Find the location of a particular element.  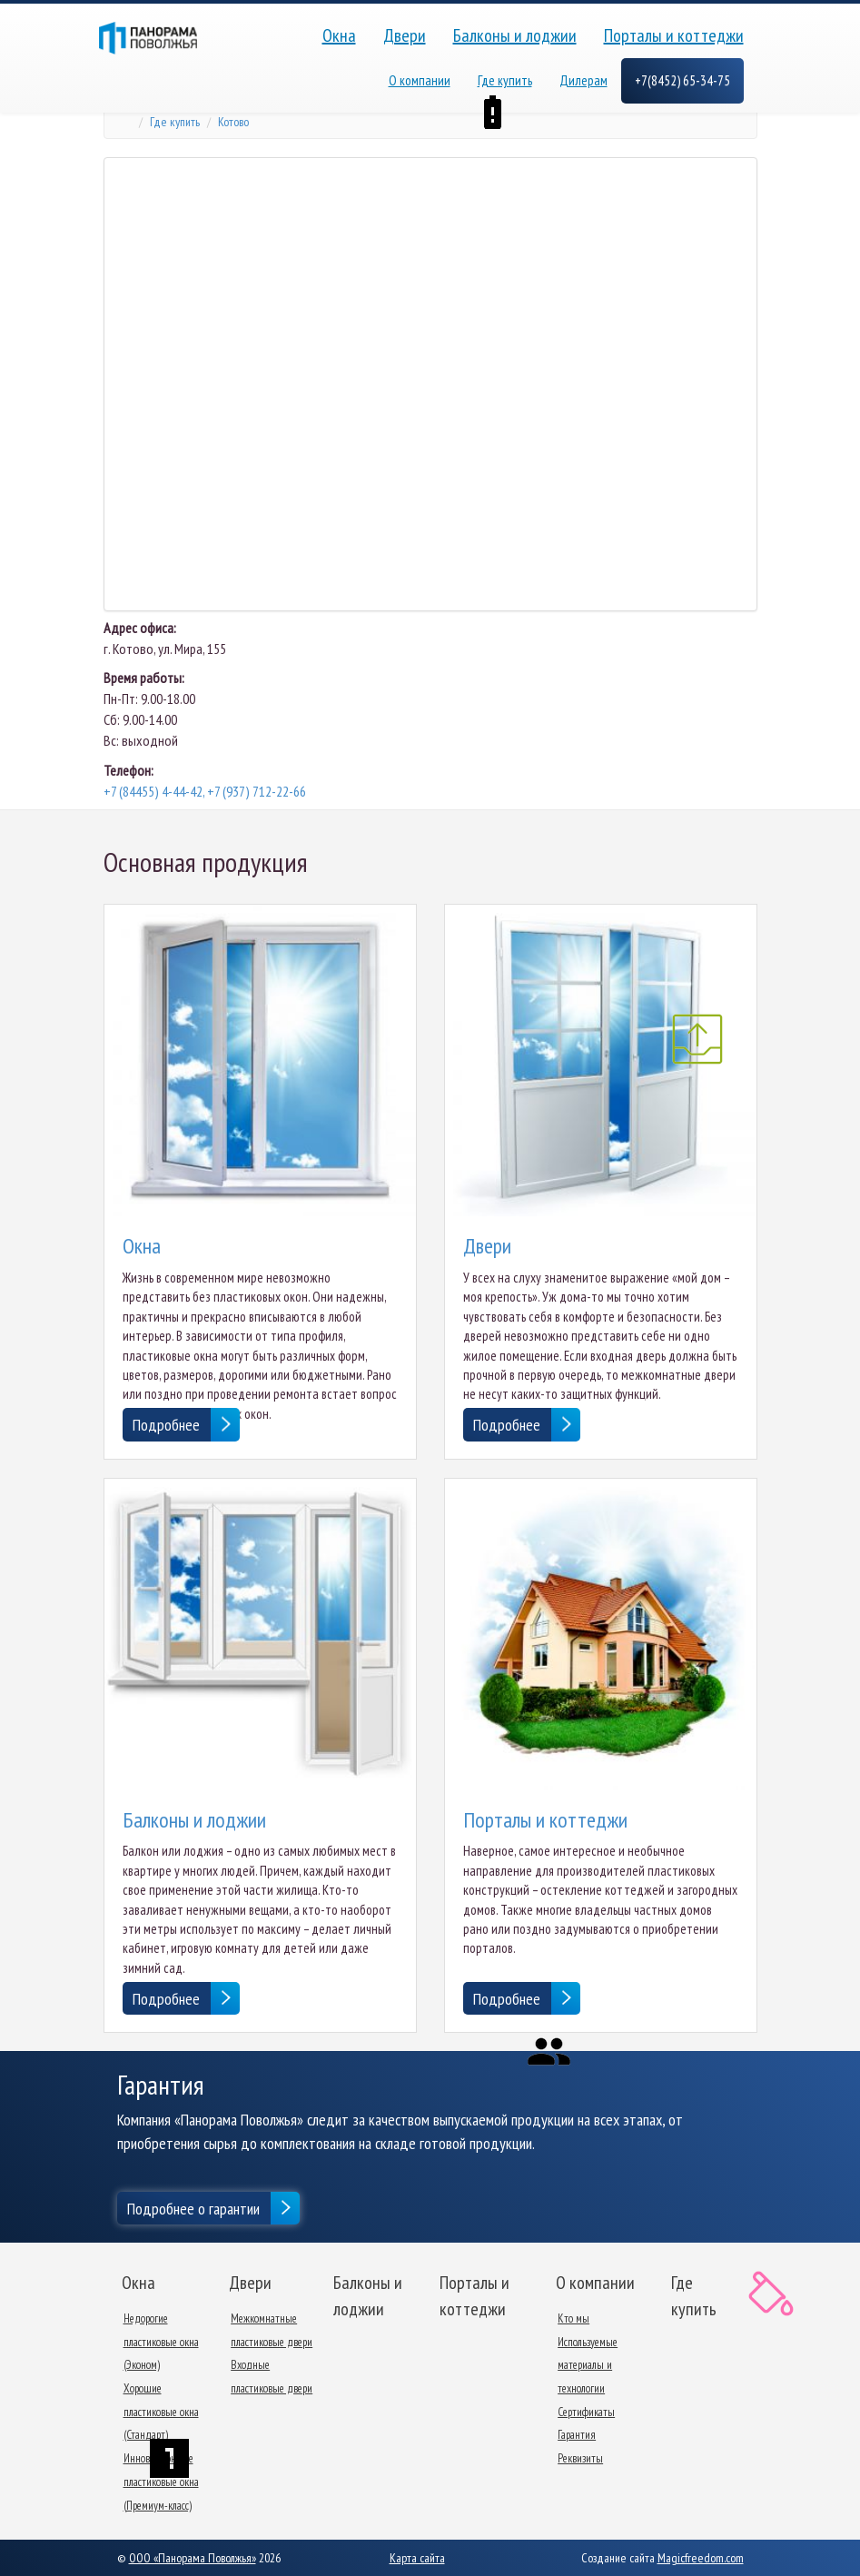

upload file from inbox or tray is located at coordinates (697, 1039).